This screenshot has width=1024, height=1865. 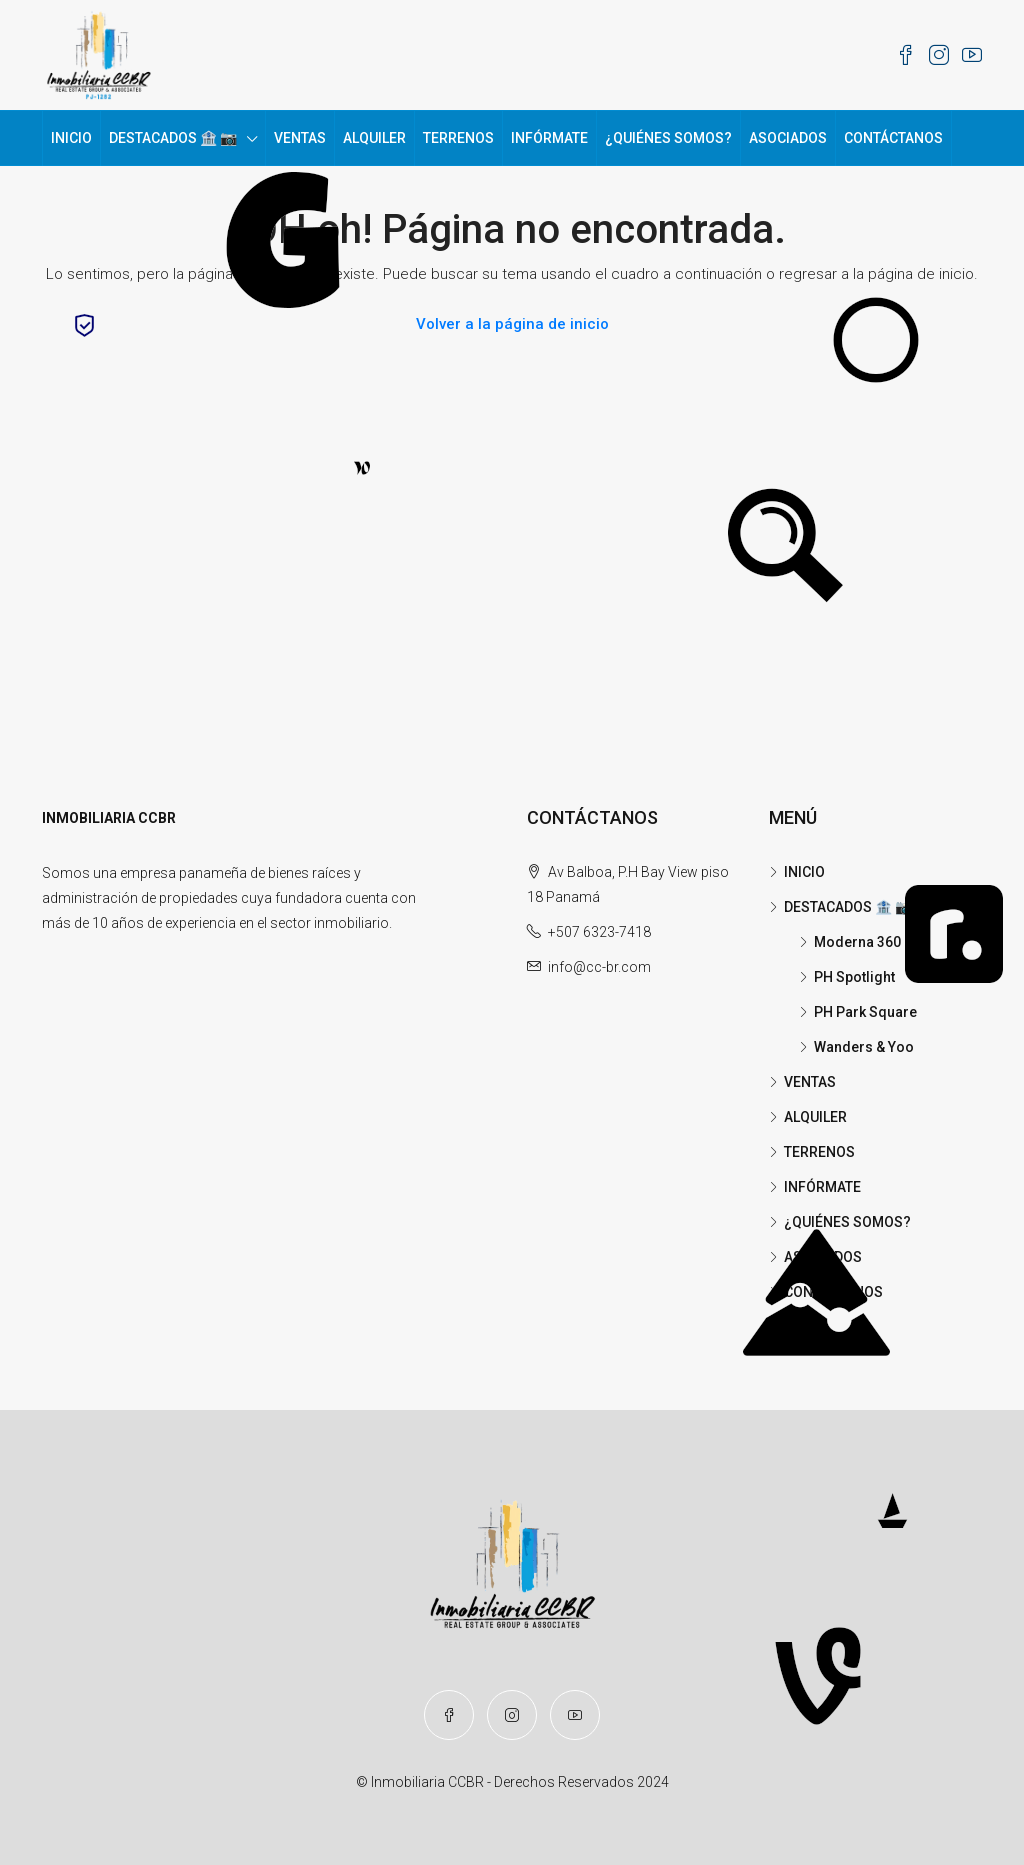 I want to click on unselected checkbox or radio button option, so click(x=876, y=340).